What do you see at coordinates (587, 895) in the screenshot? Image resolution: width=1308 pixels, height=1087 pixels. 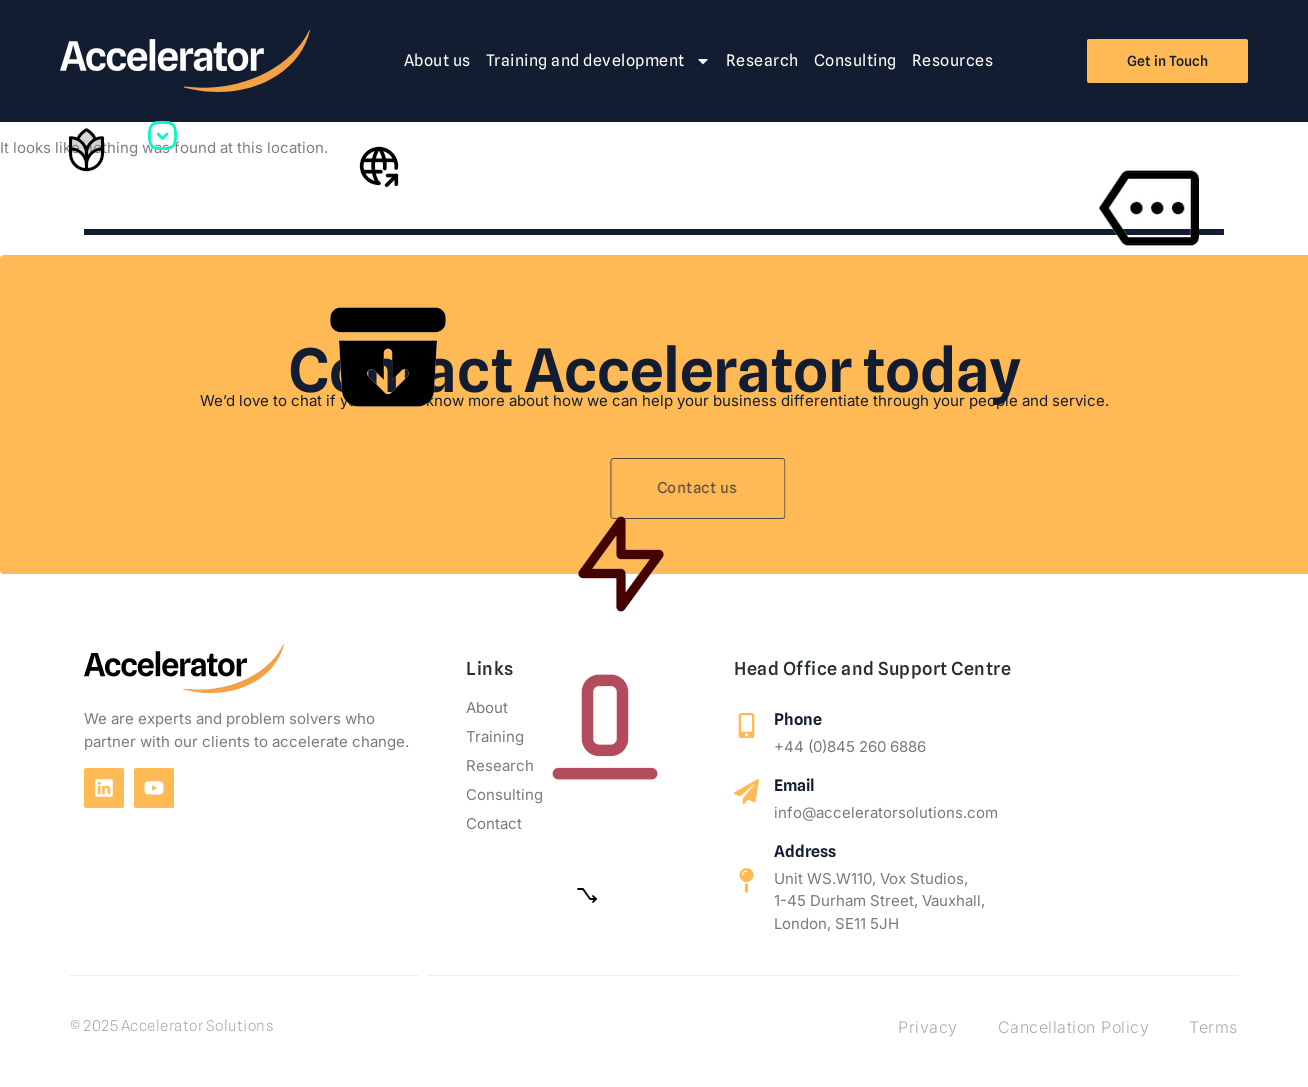 I see `indicates a declining trend or decrease in value` at bounding box center [587, 895].